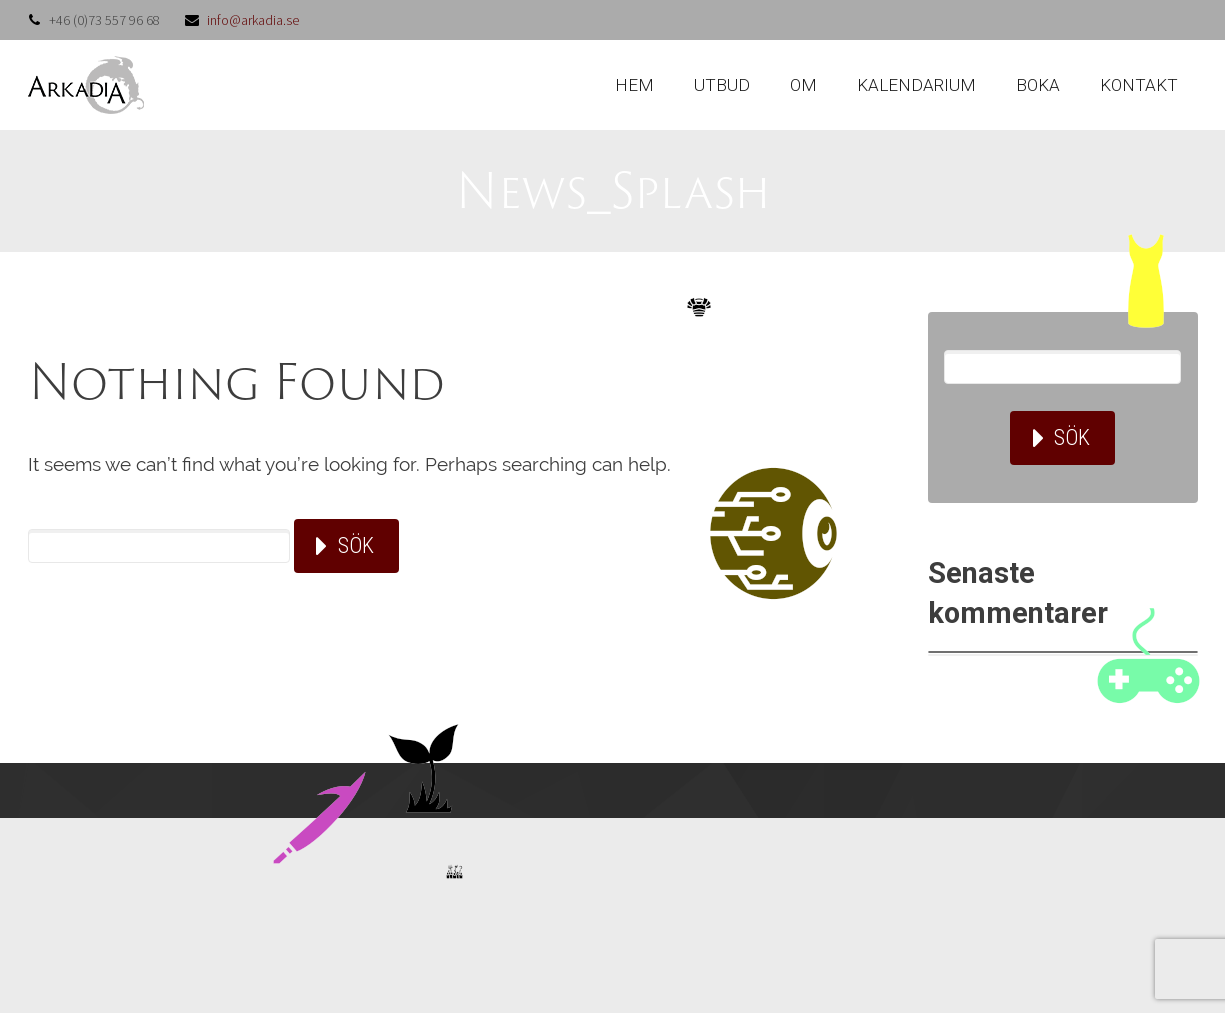 This screenshot has width=1225, height=1013. I want to click on start a new garden or planting activity, so click(423, 768).